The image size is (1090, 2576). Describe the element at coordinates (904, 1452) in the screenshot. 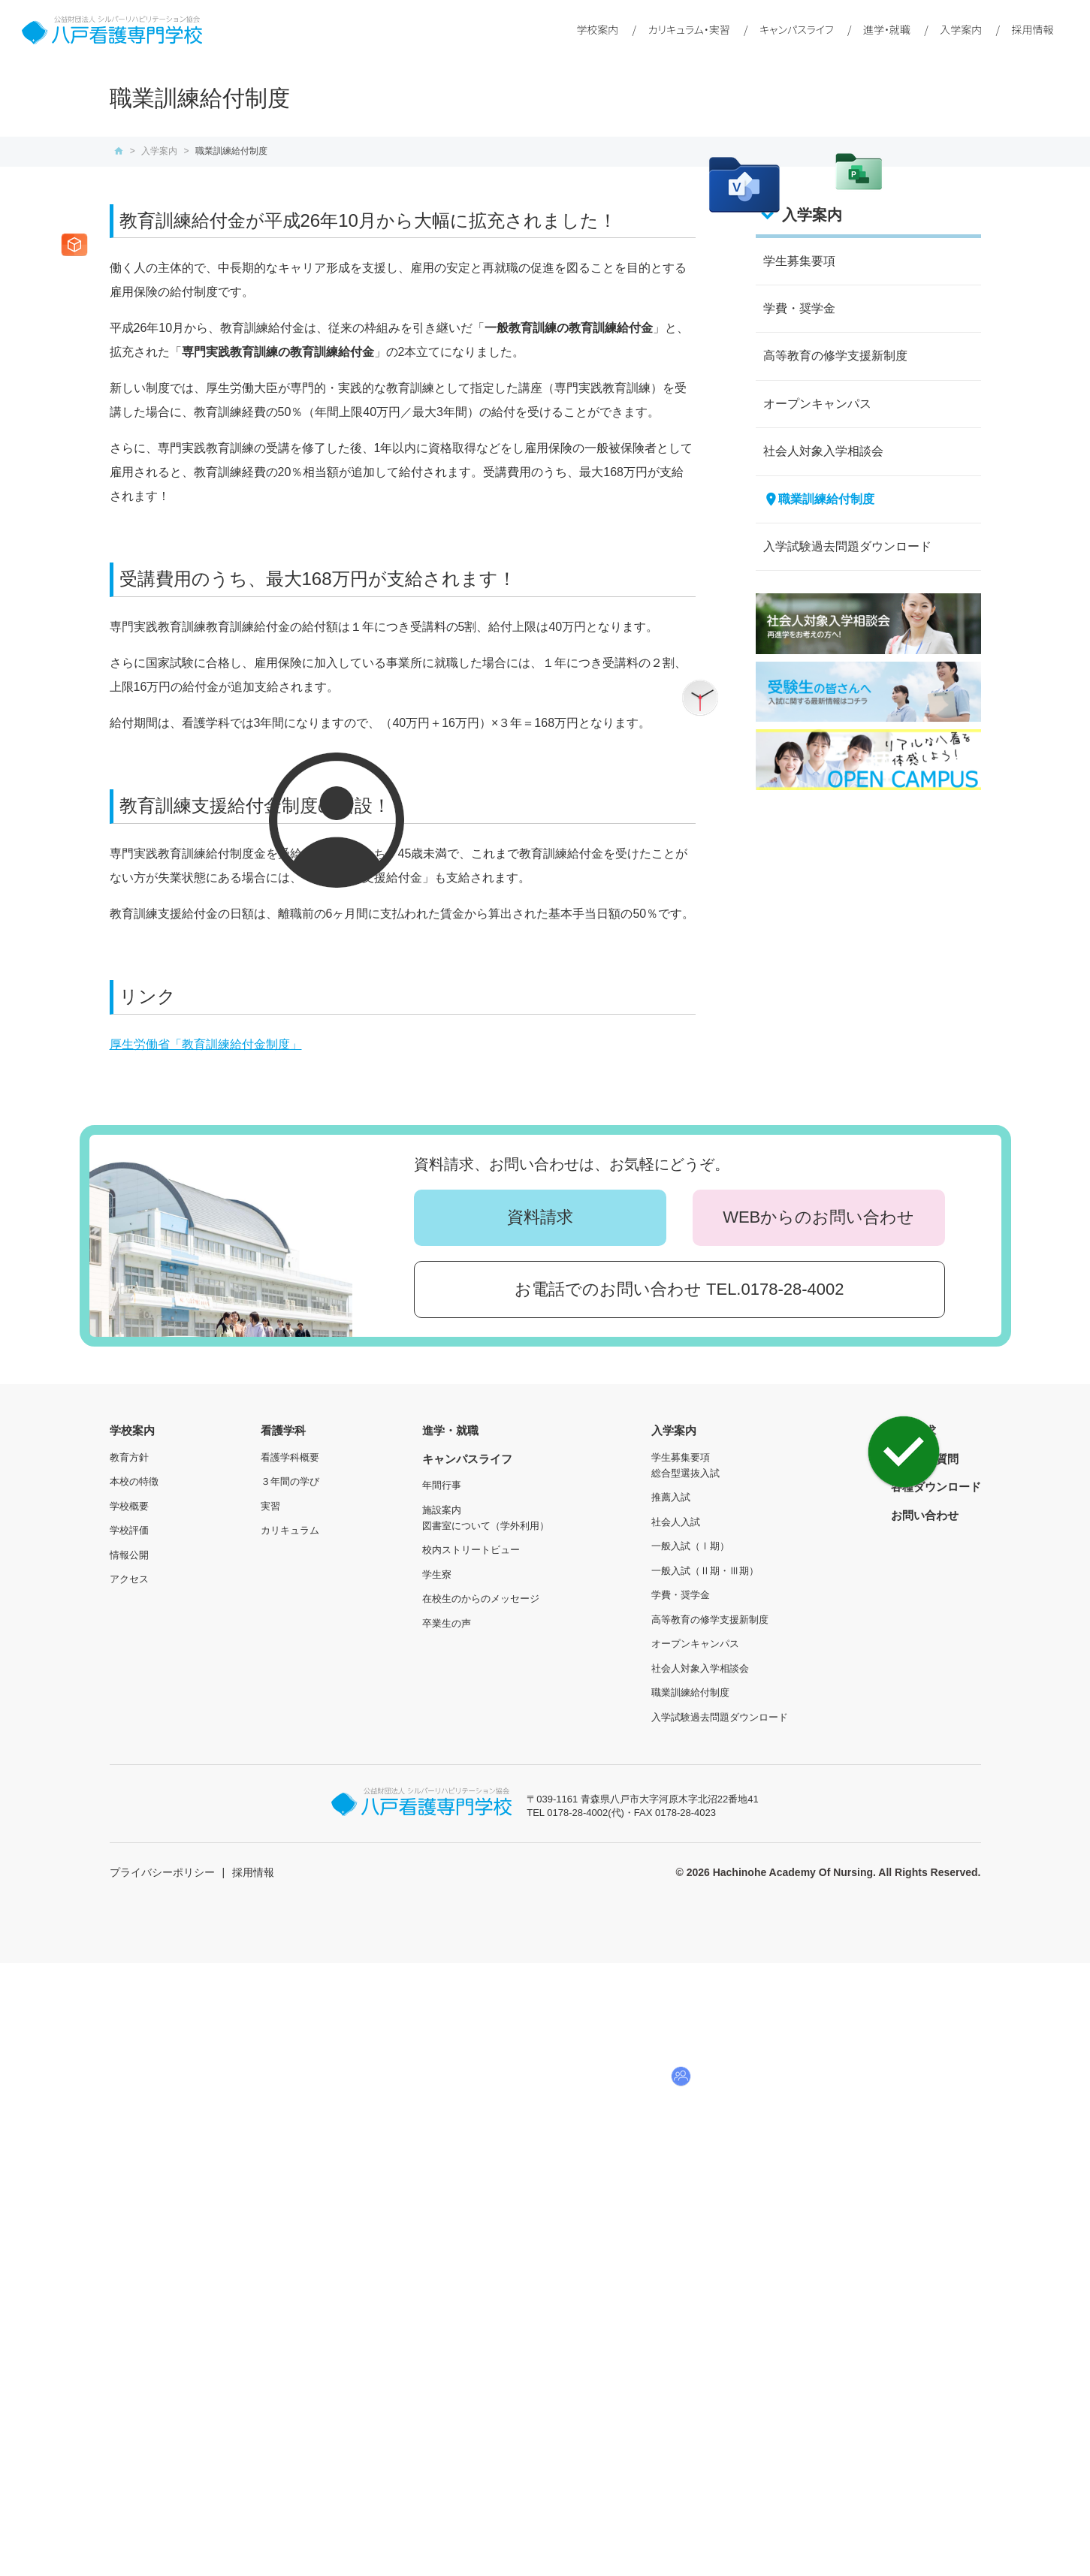

I see `confirm or accept an action` at that location.